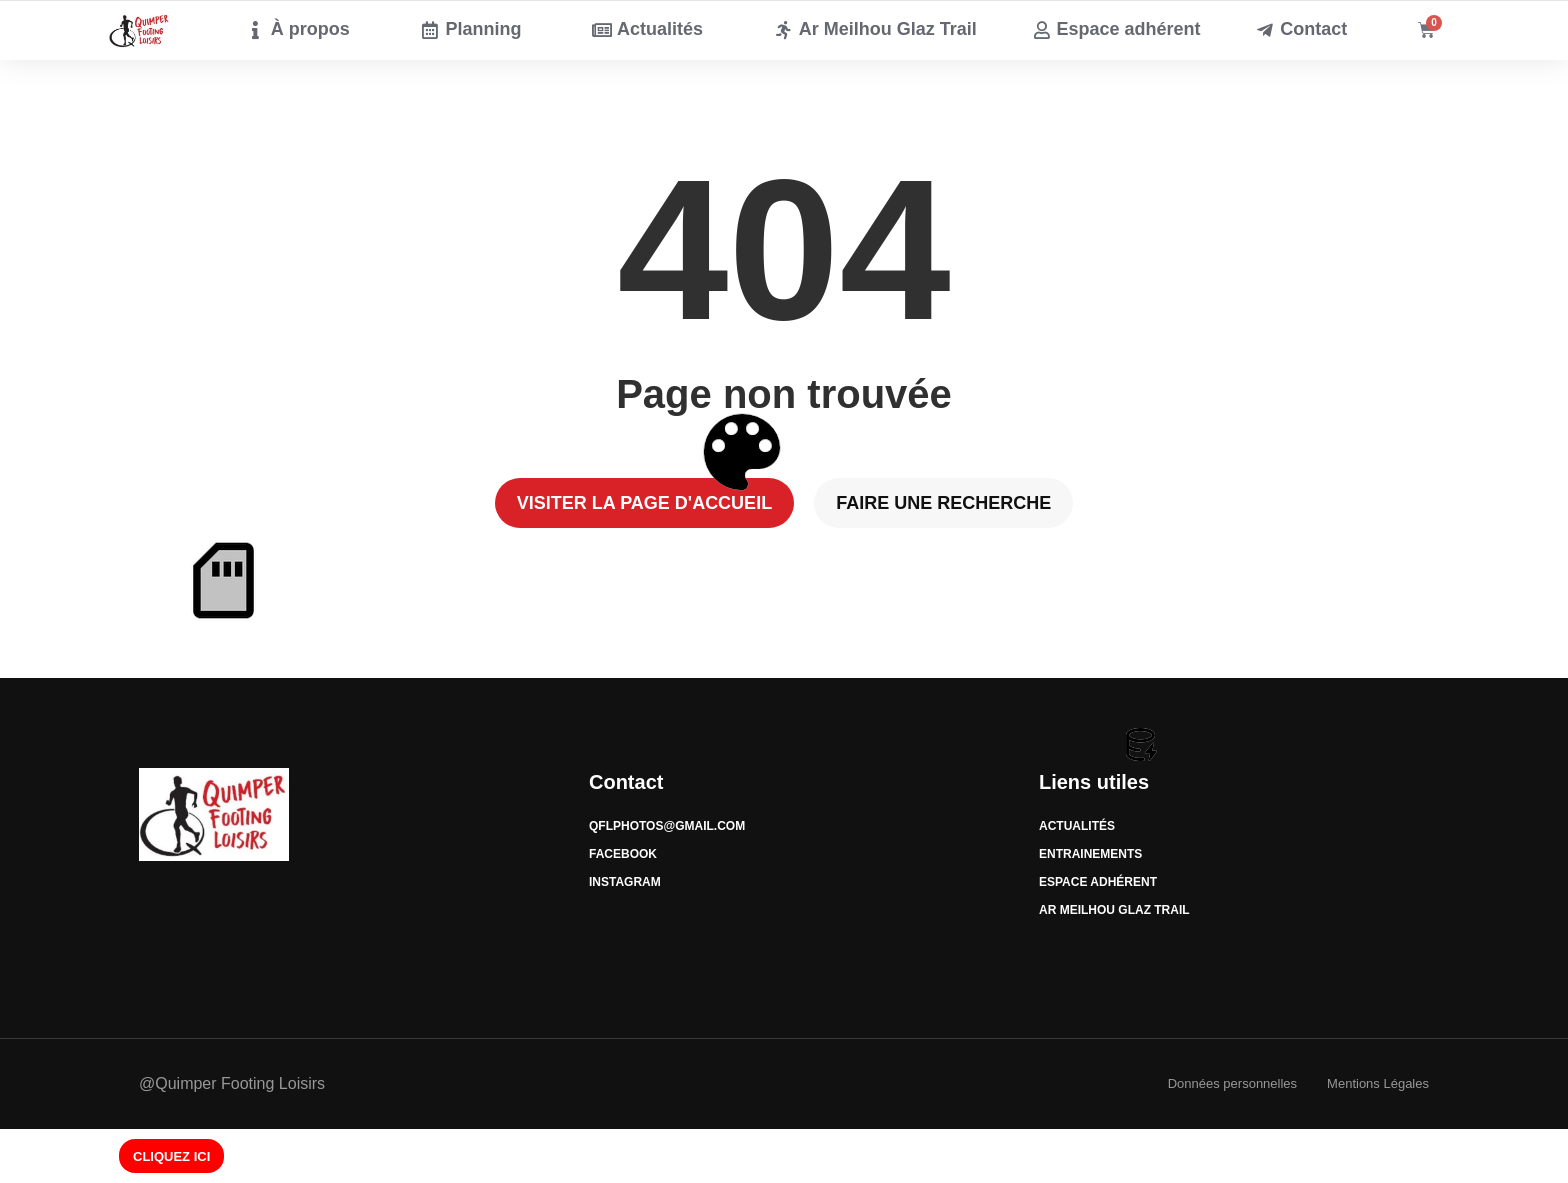  What do you see at coordinates (223, 580) in the screenshot?
I see `access SD card storage` at bounding box center [223, 580].